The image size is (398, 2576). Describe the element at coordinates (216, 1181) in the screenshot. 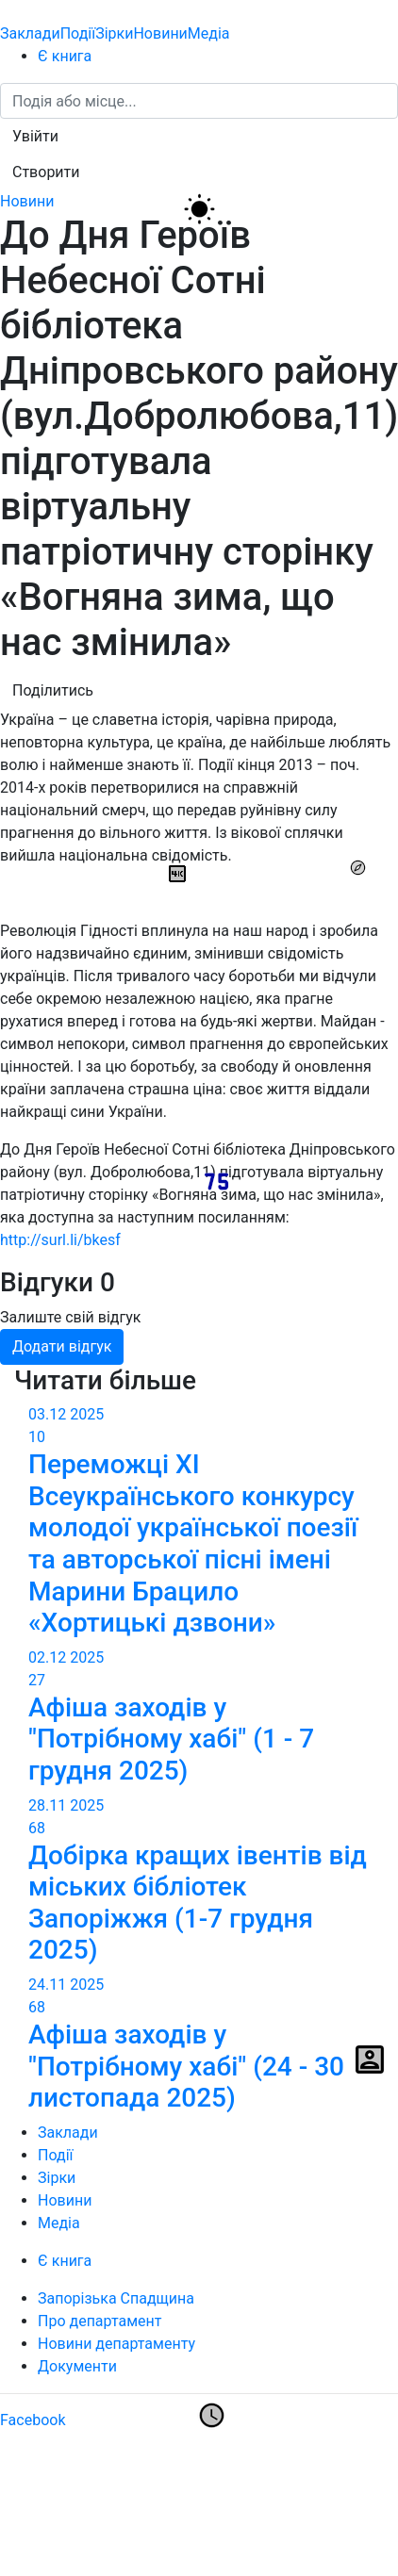

I see `displays the number 75 as a badge or counter` at that location.